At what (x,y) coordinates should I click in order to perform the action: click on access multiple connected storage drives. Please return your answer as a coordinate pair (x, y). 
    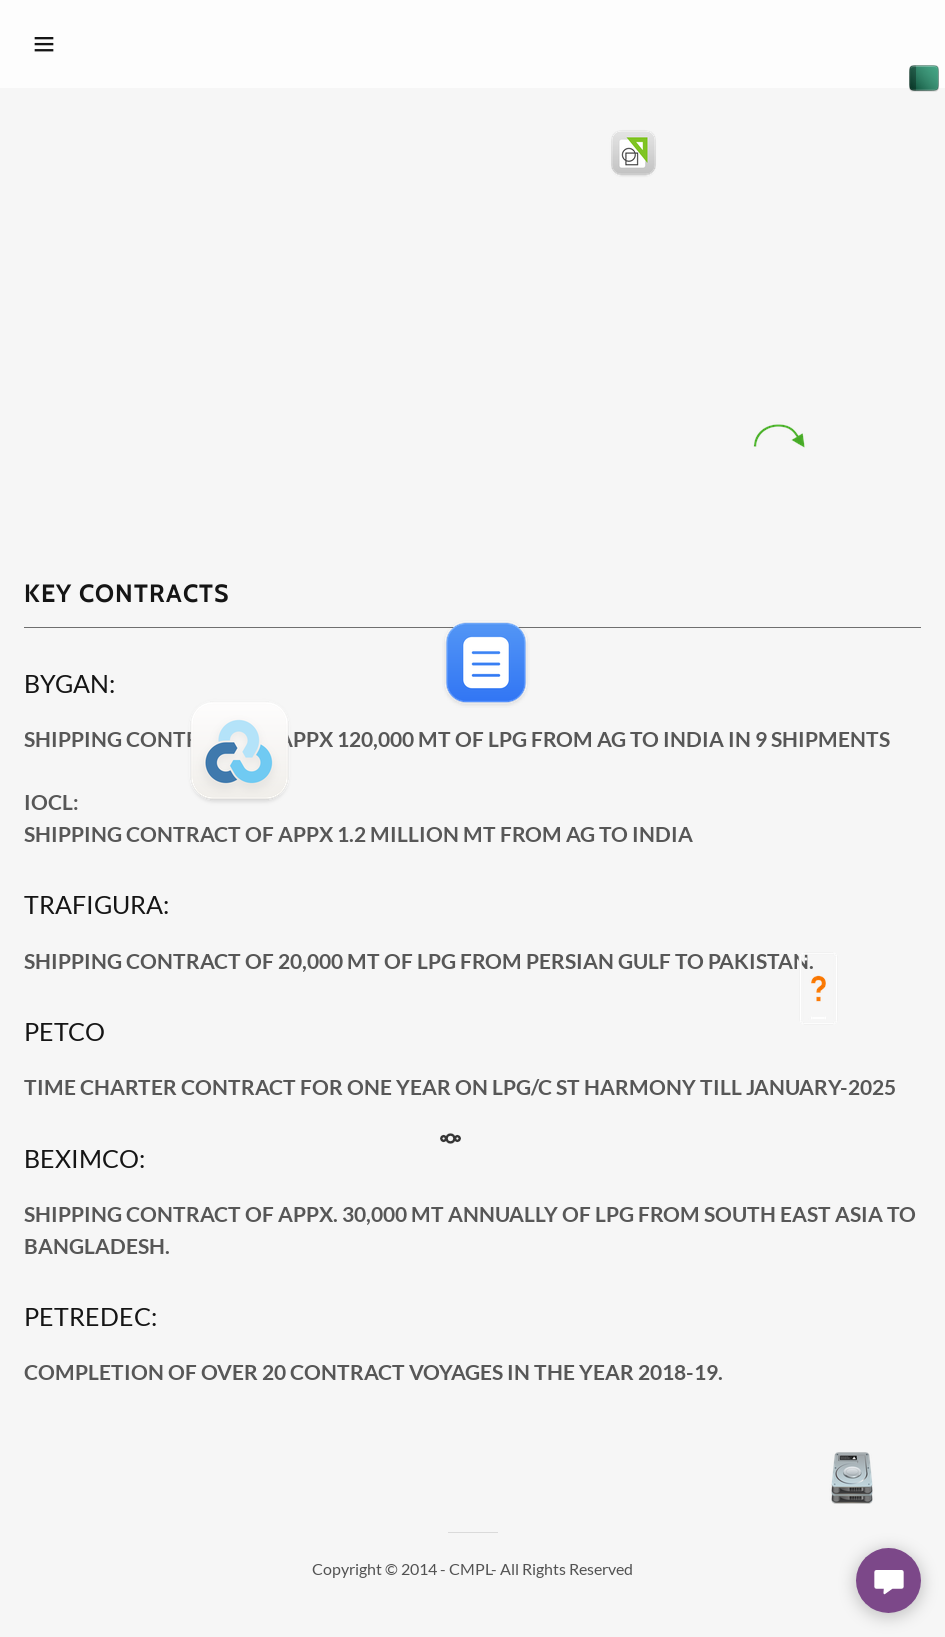
    Looking at the image, I should click on (852, 1478).